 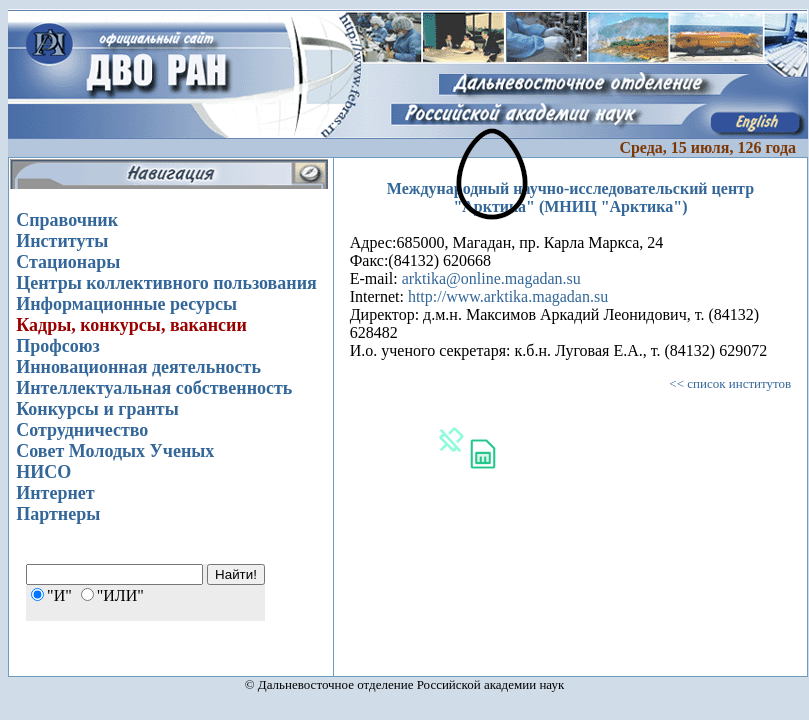 What do you see at coordinates (483, 454) in the screenshot?
I see `manage sim card settings` at bounding box center [483, 454].